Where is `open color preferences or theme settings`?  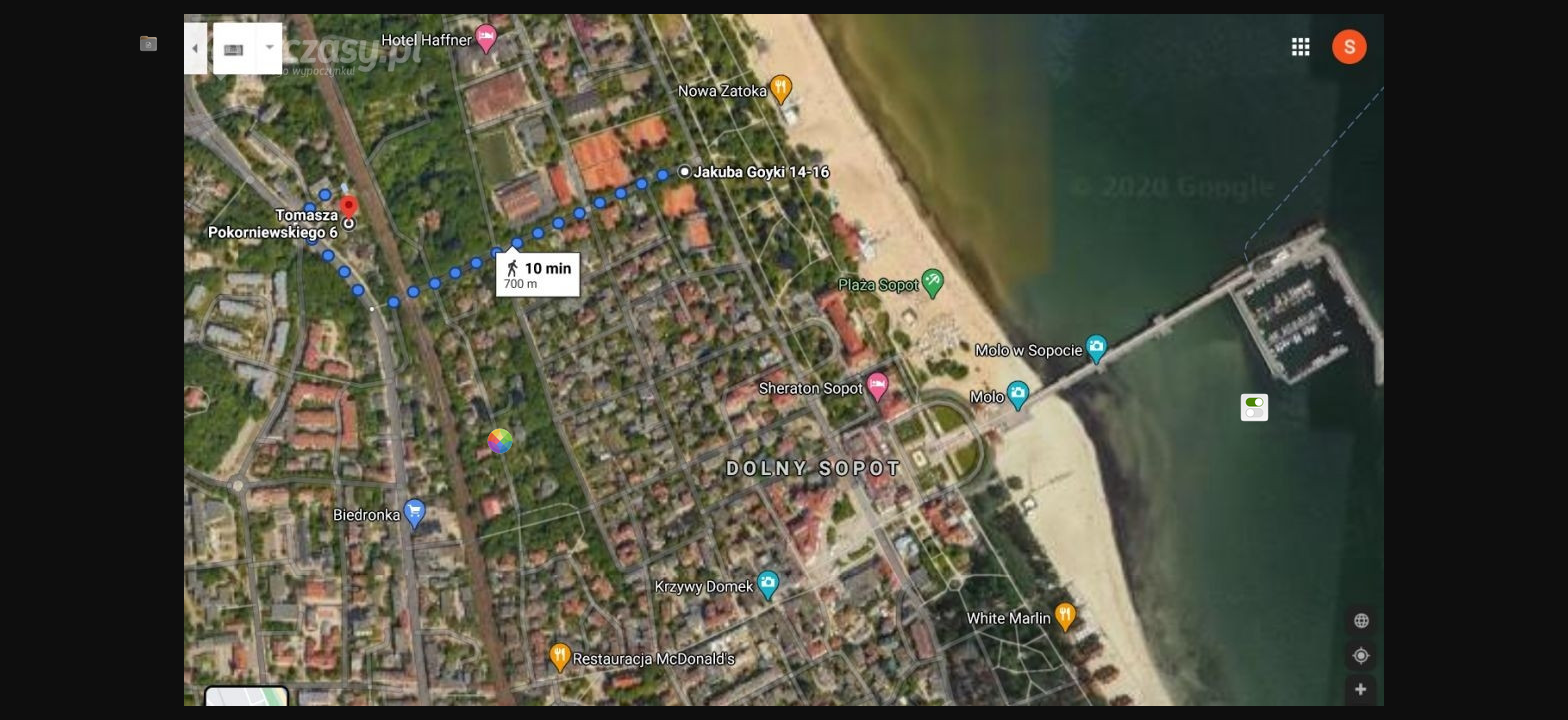
open color preferences or theme settings is located at coordinates (500, 441).